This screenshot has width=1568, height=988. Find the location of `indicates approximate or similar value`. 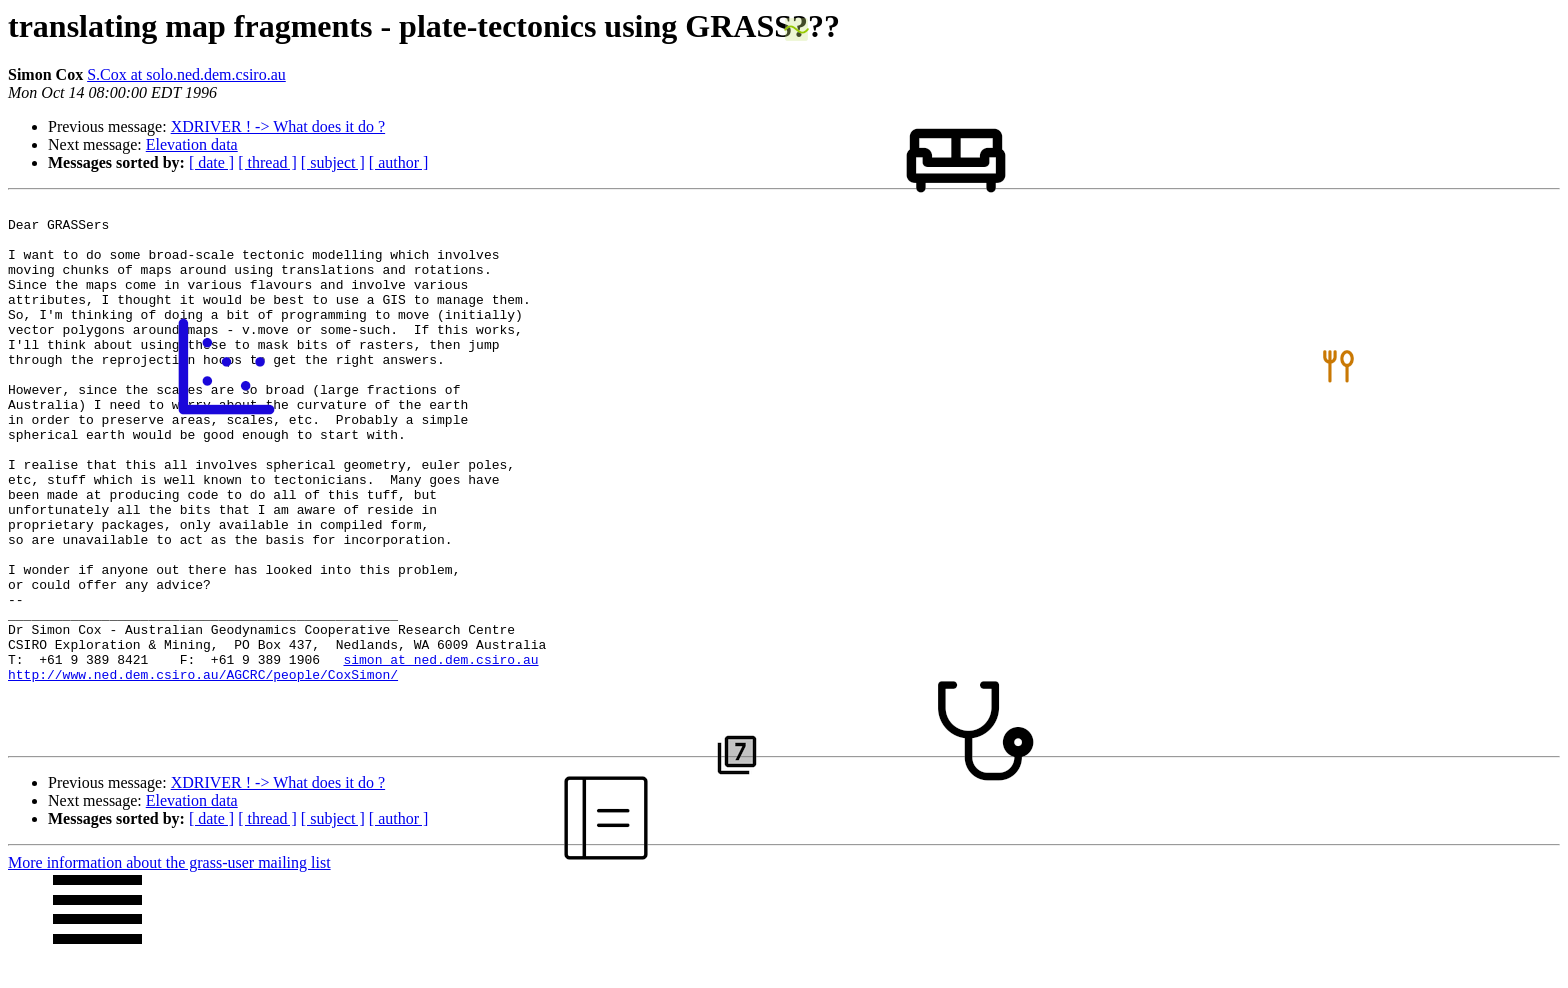

indicates approximate or similar value is located at coordinates (796, 29).